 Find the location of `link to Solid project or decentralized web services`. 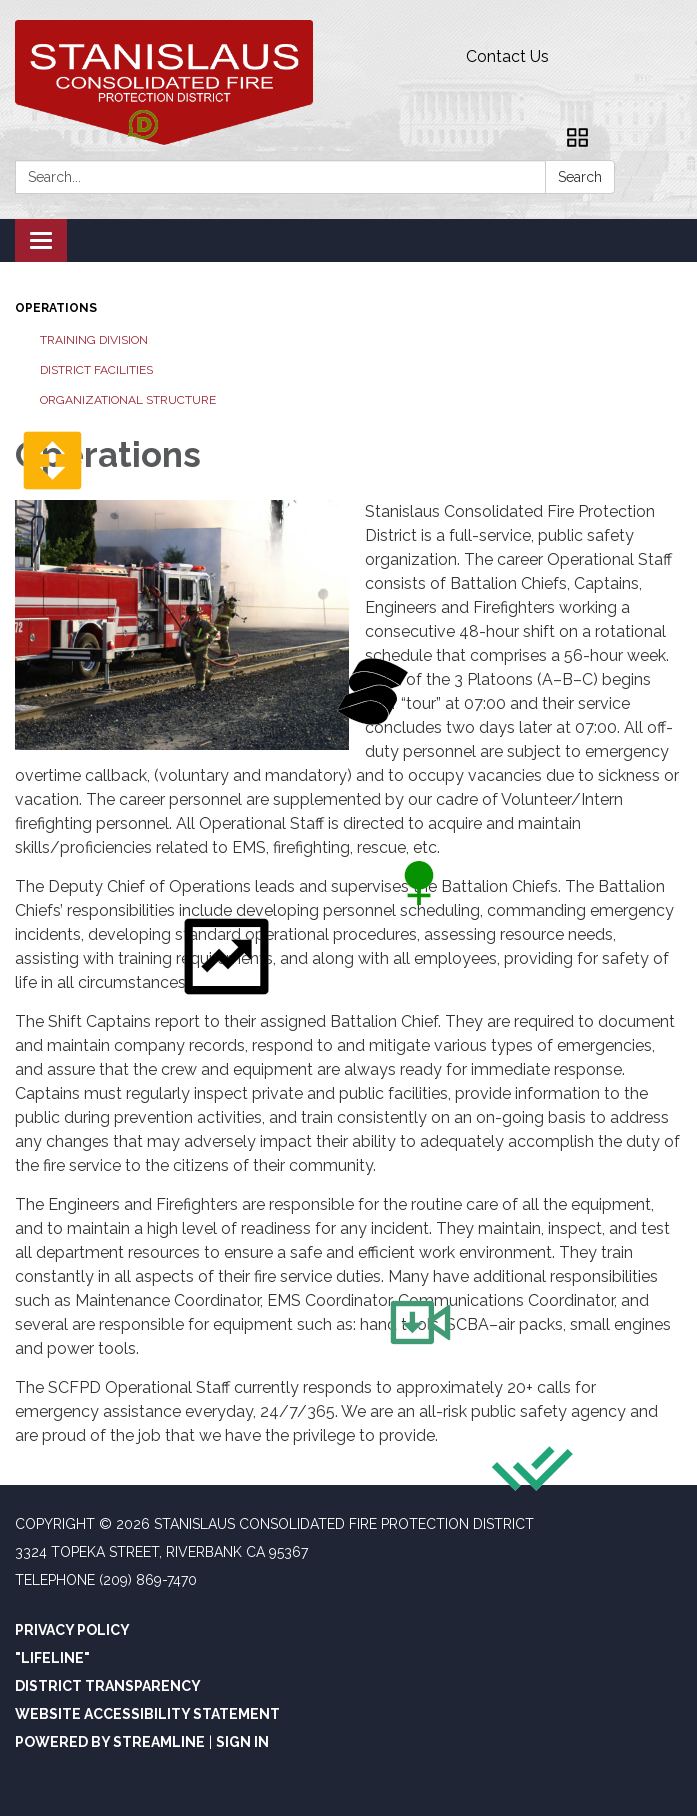

link to Solid project or decentralized web services is located at coordinates (372, 691).